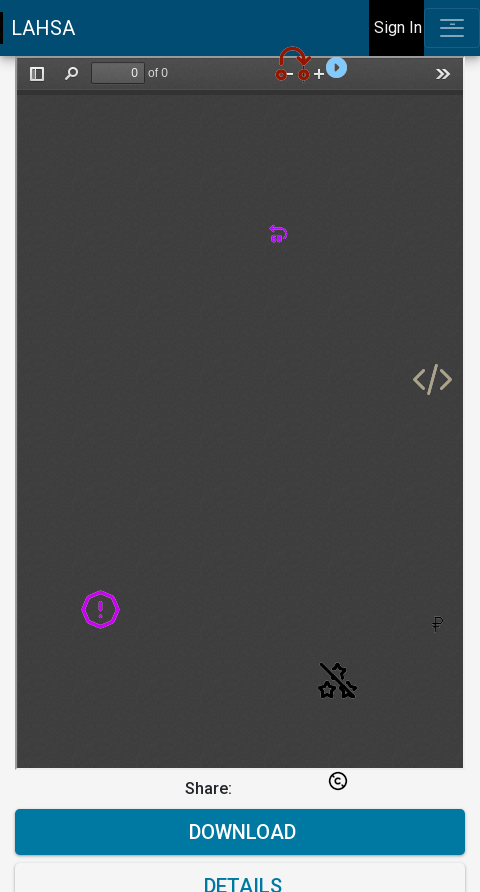  I want to click on indicates a critical error or warning, so click(100, 609).